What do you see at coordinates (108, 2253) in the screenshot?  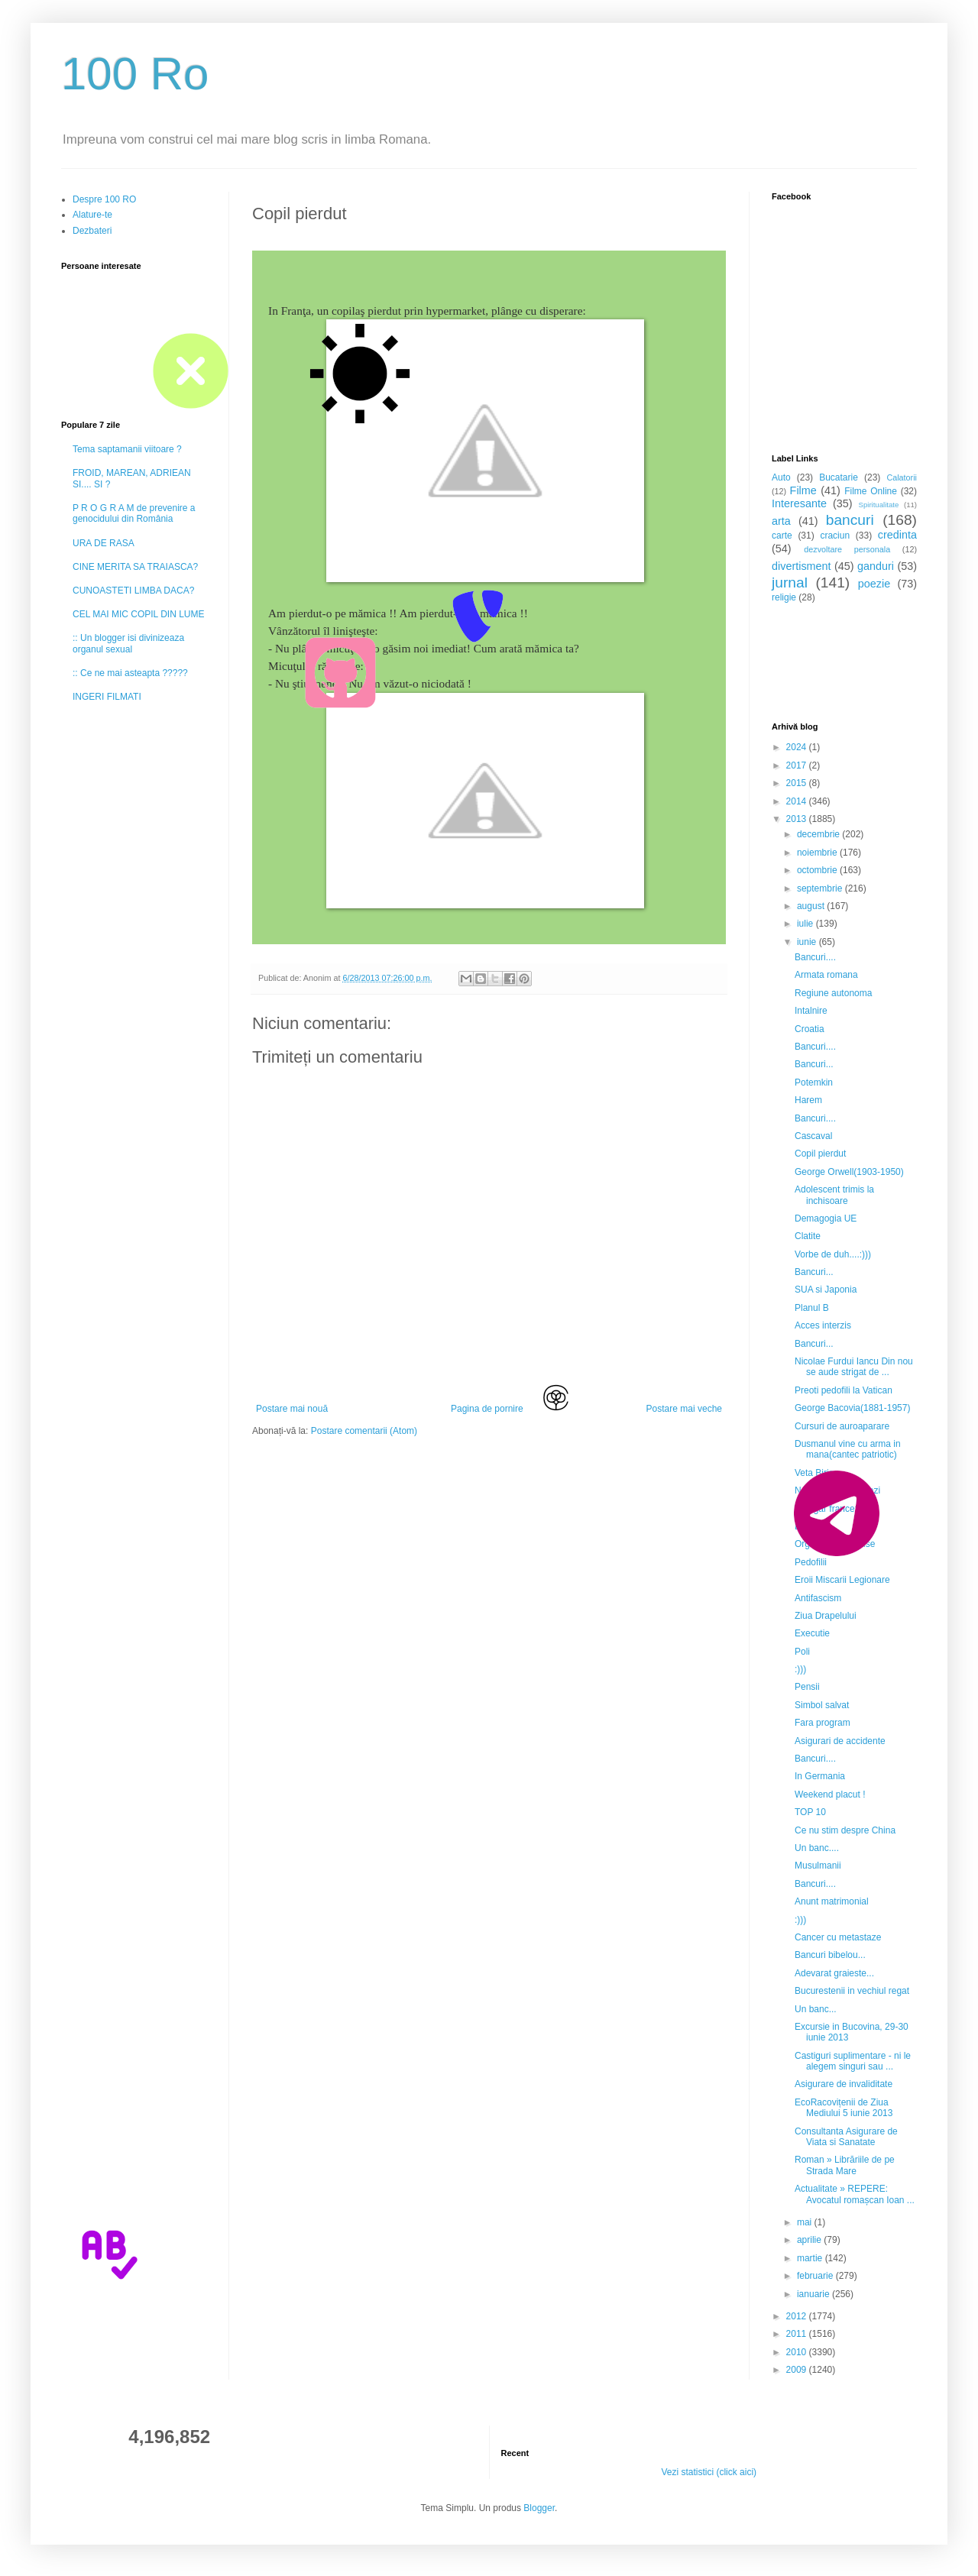 I see `check spelling and grammar` at bounding box center [108, 2253].